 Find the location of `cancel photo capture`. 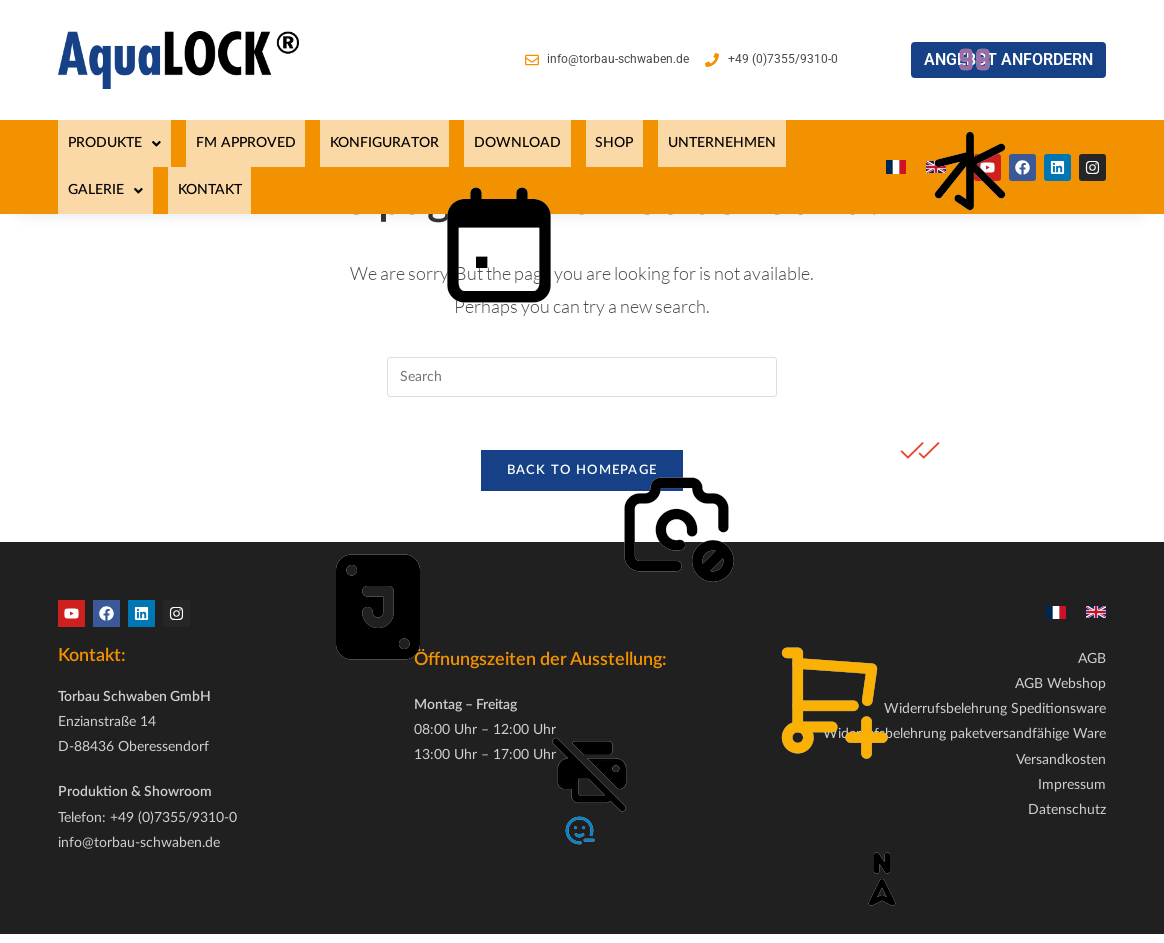

cancel photo capture is located at coordinates (676, 524).